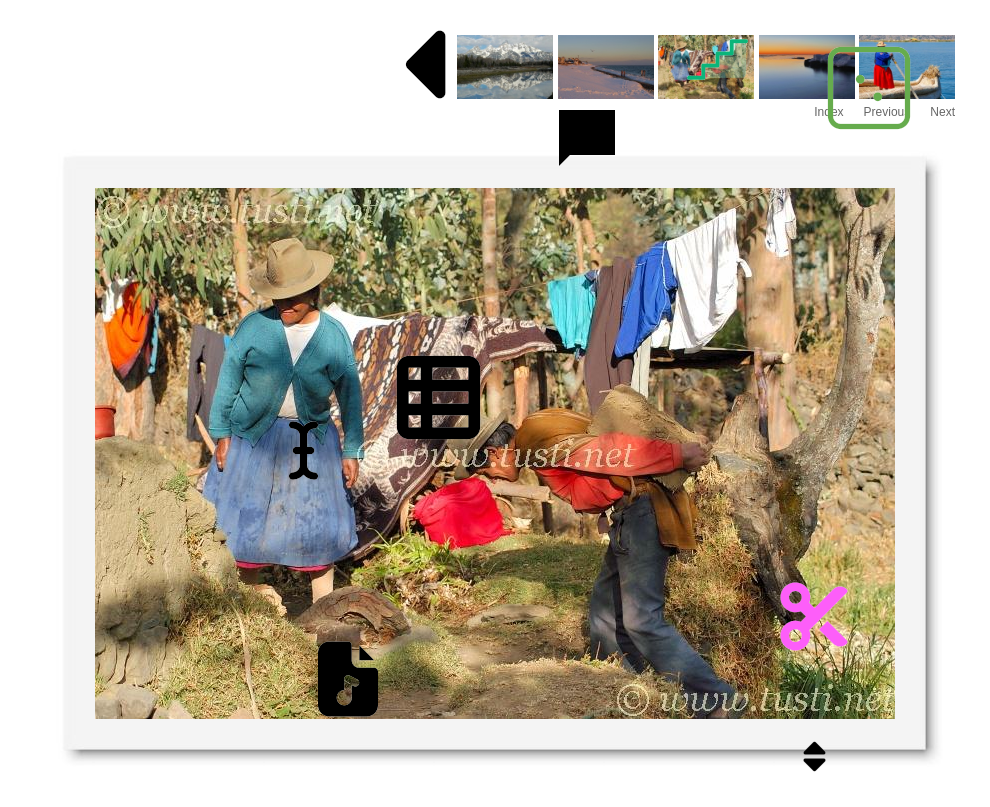  I want to click on view data in list format, so click(438, 397).